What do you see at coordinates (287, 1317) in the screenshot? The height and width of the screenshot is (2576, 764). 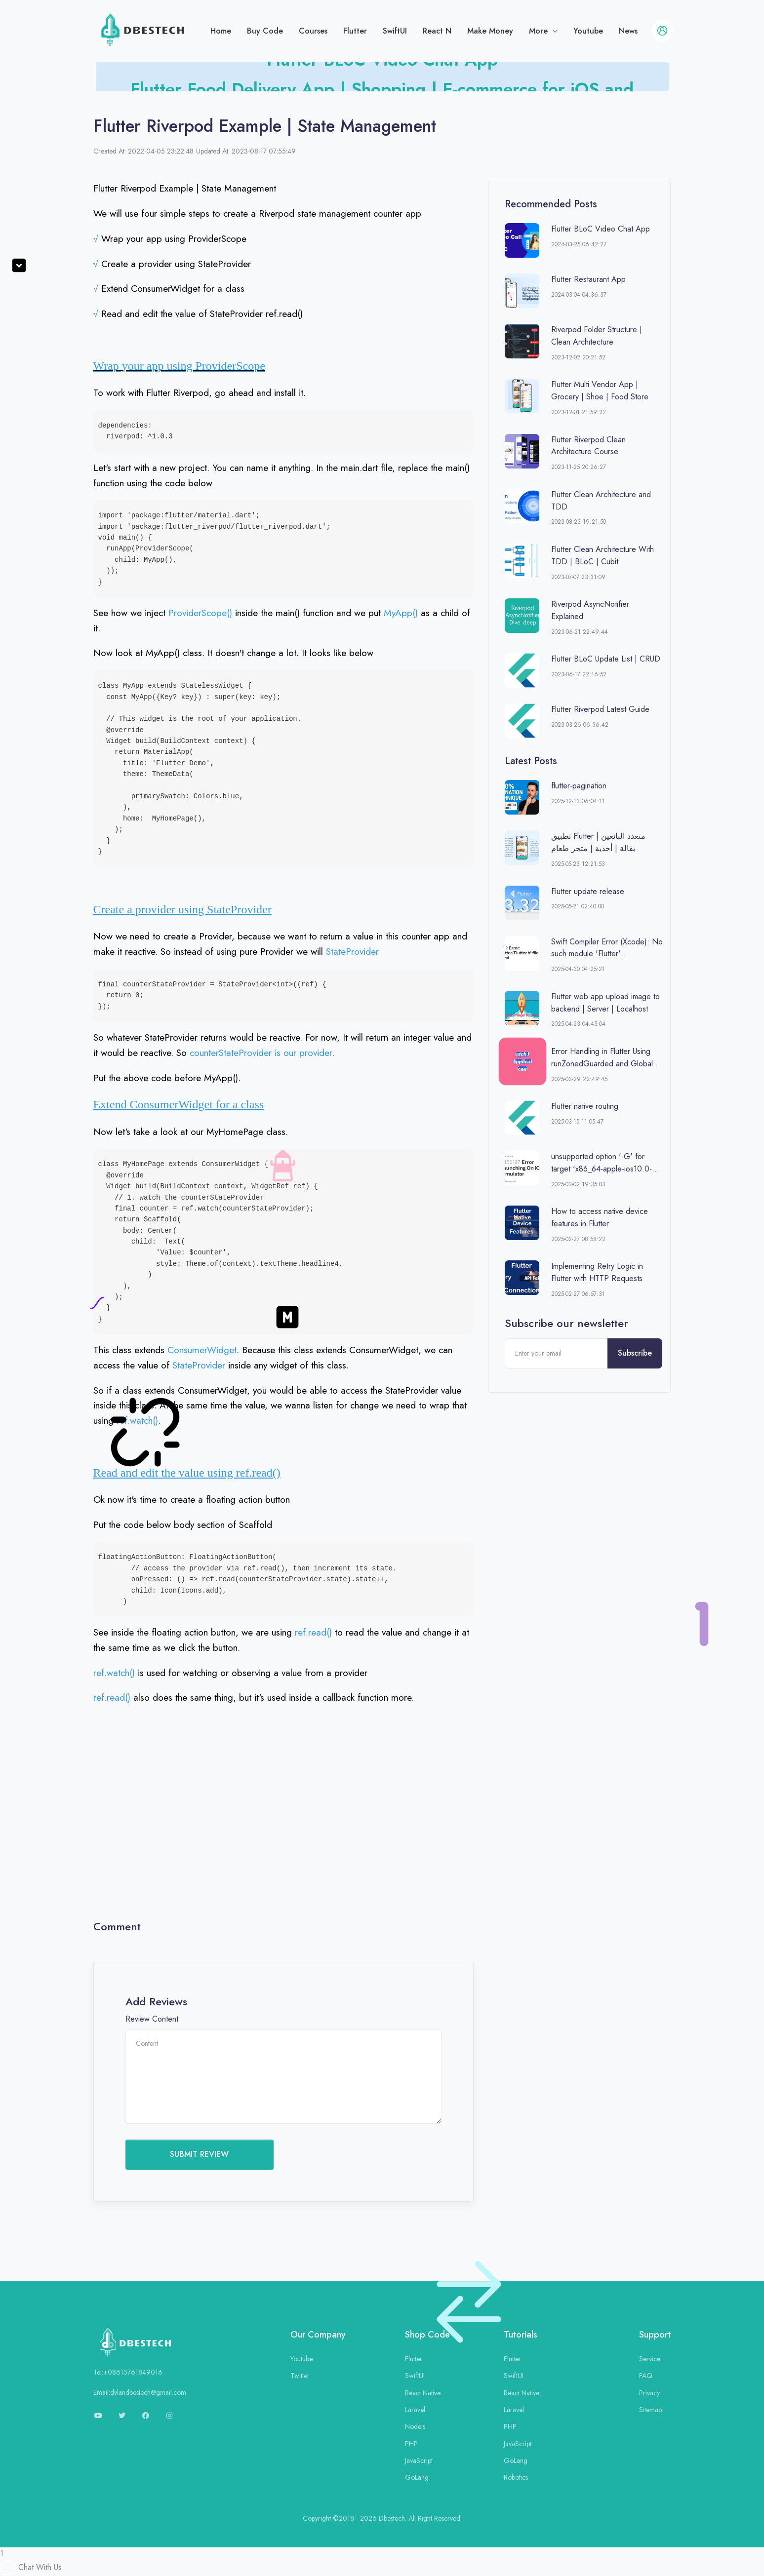 I see `indicates medium size option` at bounding box center [287, 1317].